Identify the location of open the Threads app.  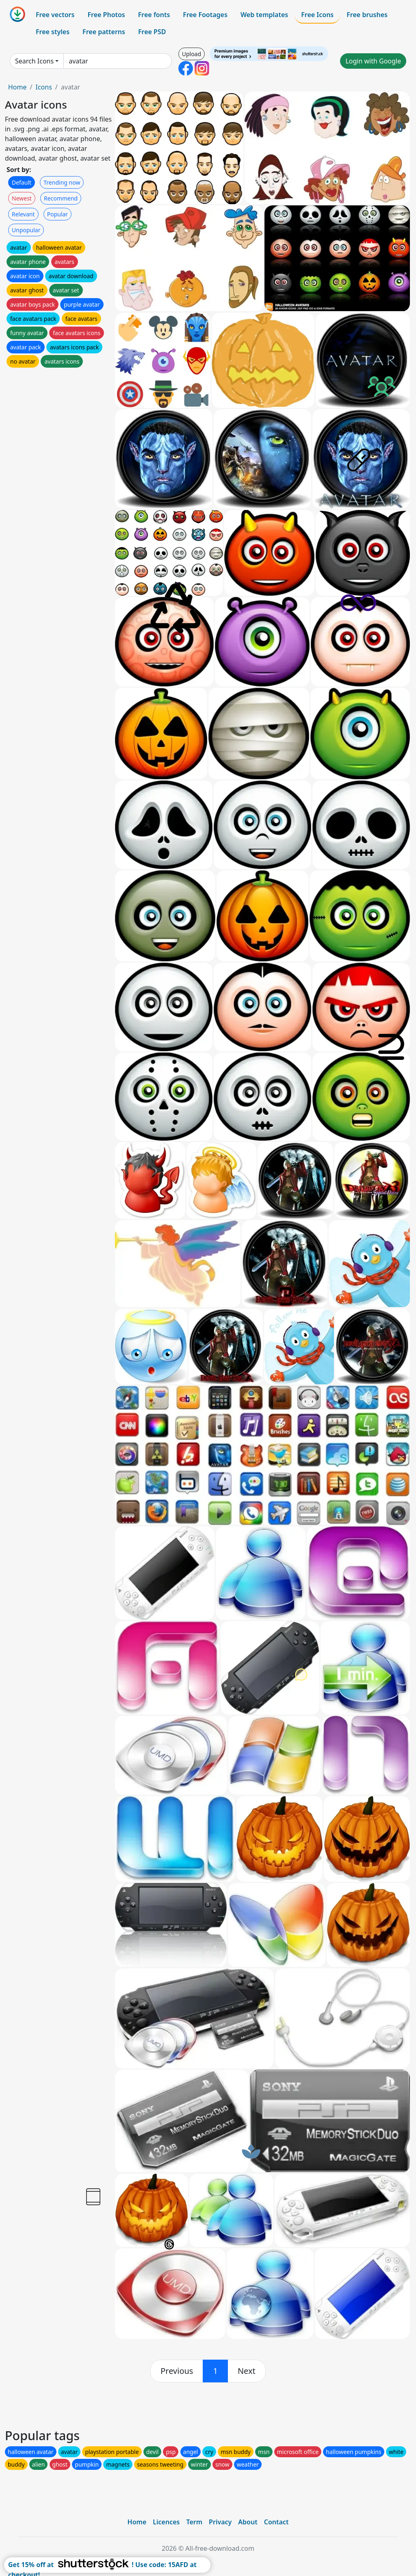
(169, 2244).